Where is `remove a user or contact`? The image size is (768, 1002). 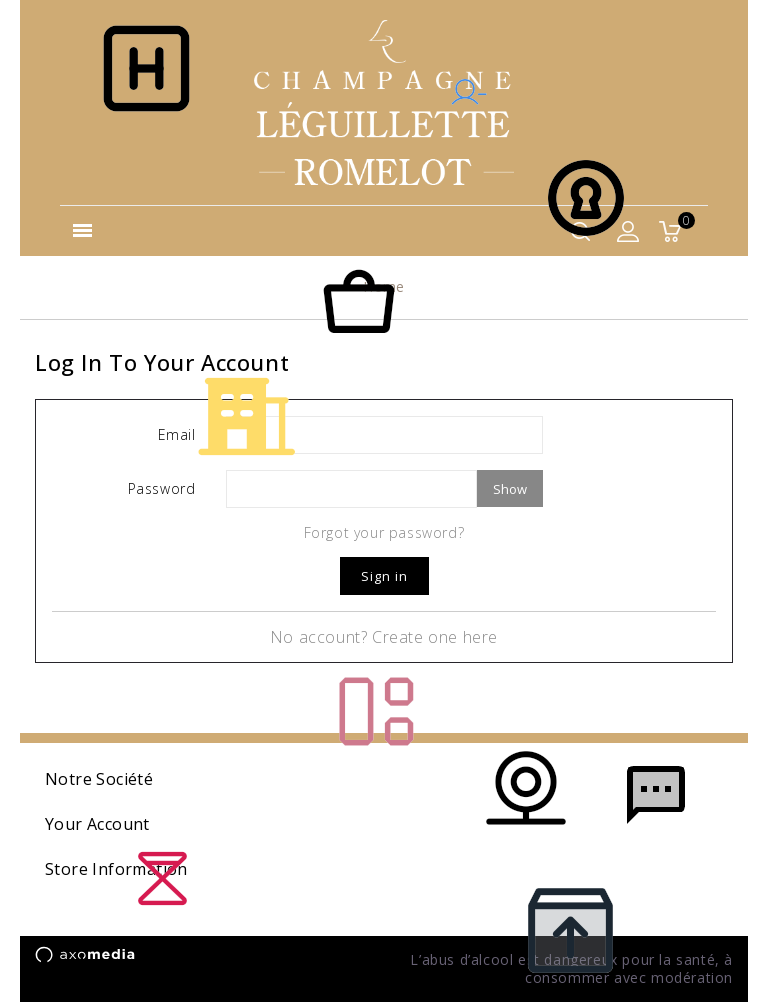
remove a user or contact is located at coordinates (468, 93).